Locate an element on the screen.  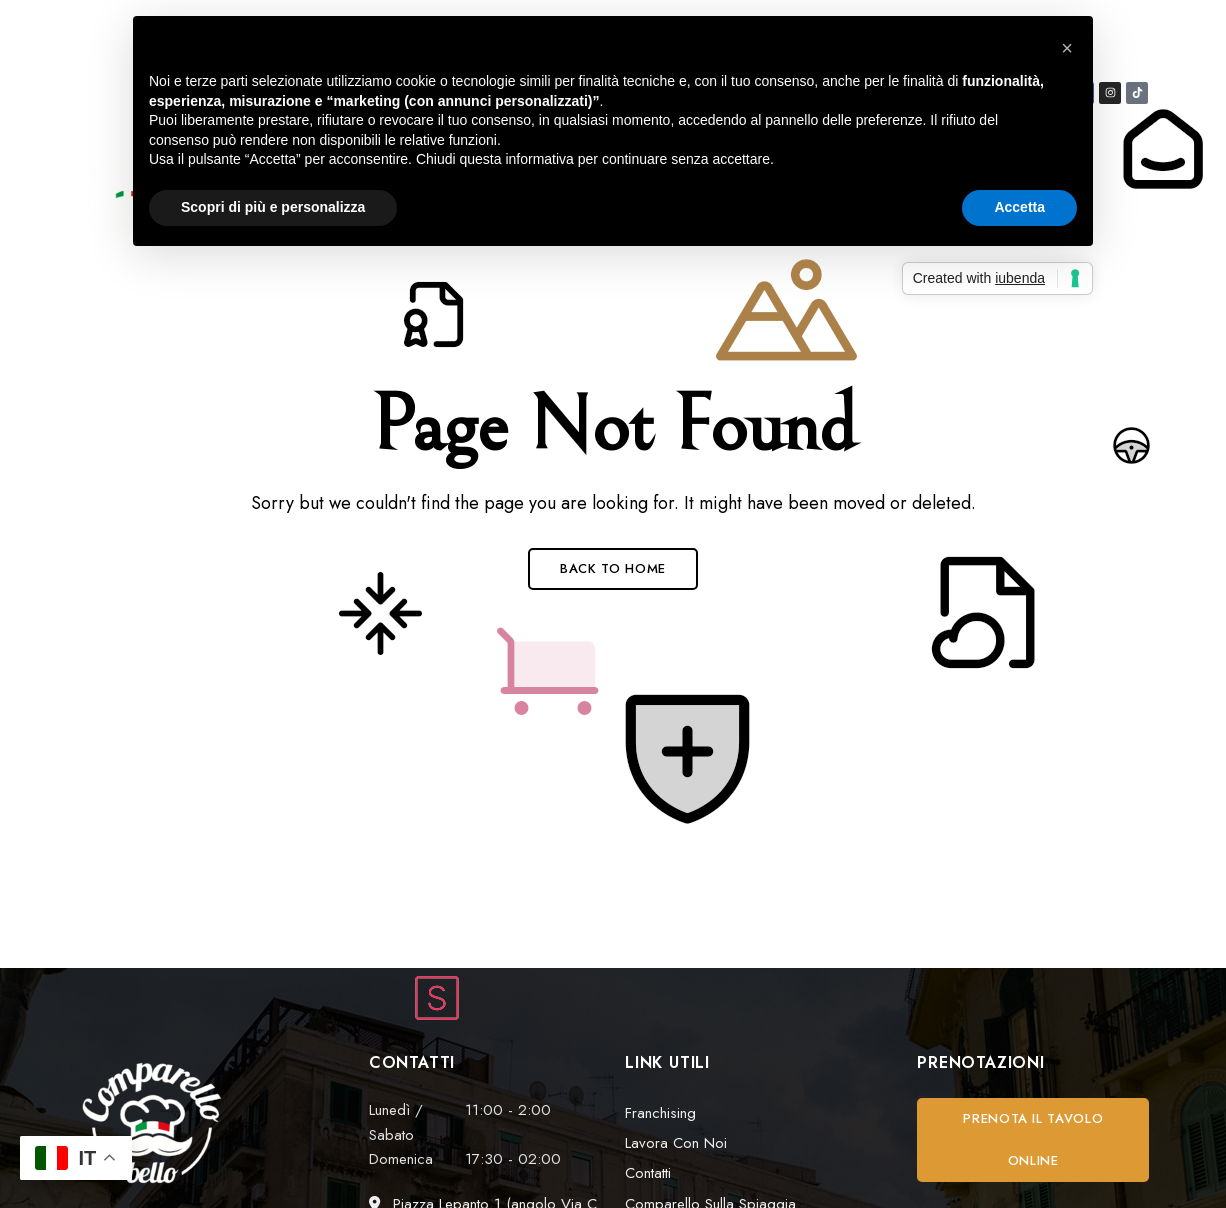
access cloud-synced files is located at coordinates (987, 612).